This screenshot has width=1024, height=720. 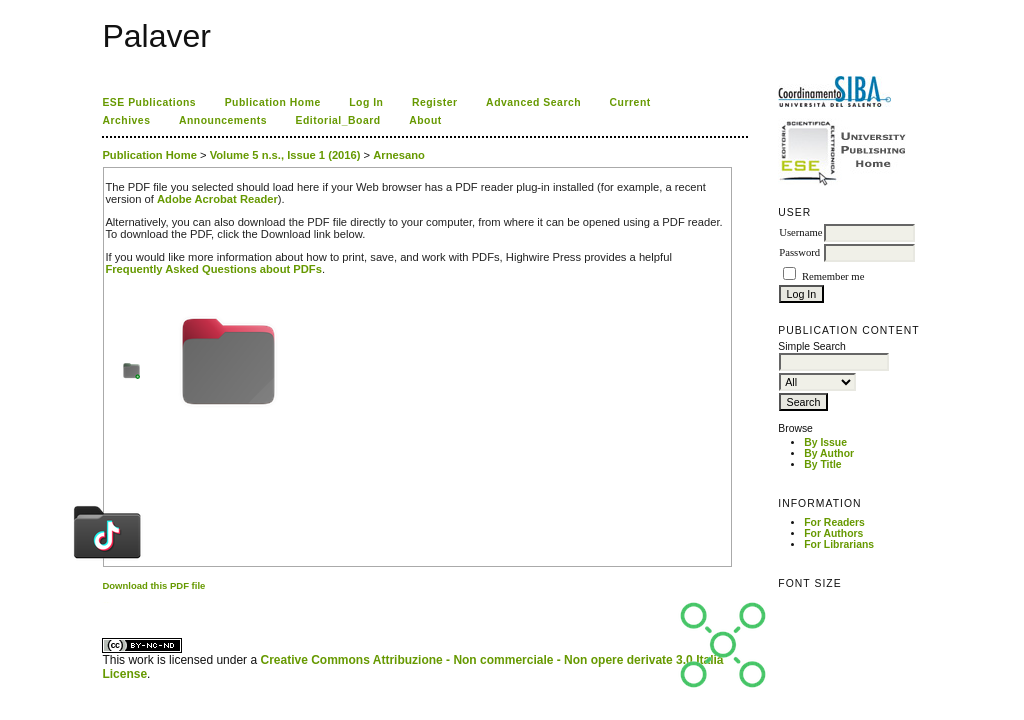 I want to click on access media library replication tools, so click(x=723, y=645).